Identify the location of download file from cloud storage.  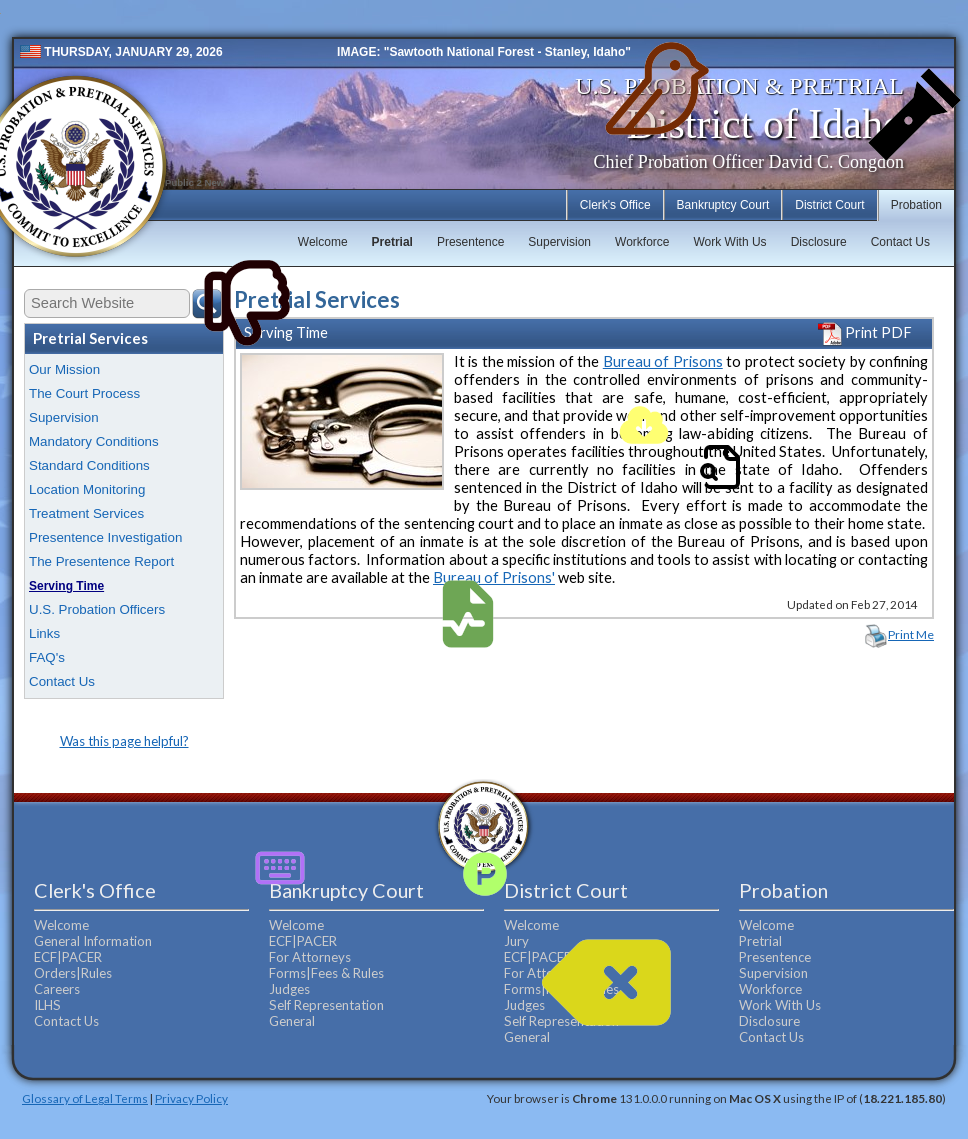
(644, 425).